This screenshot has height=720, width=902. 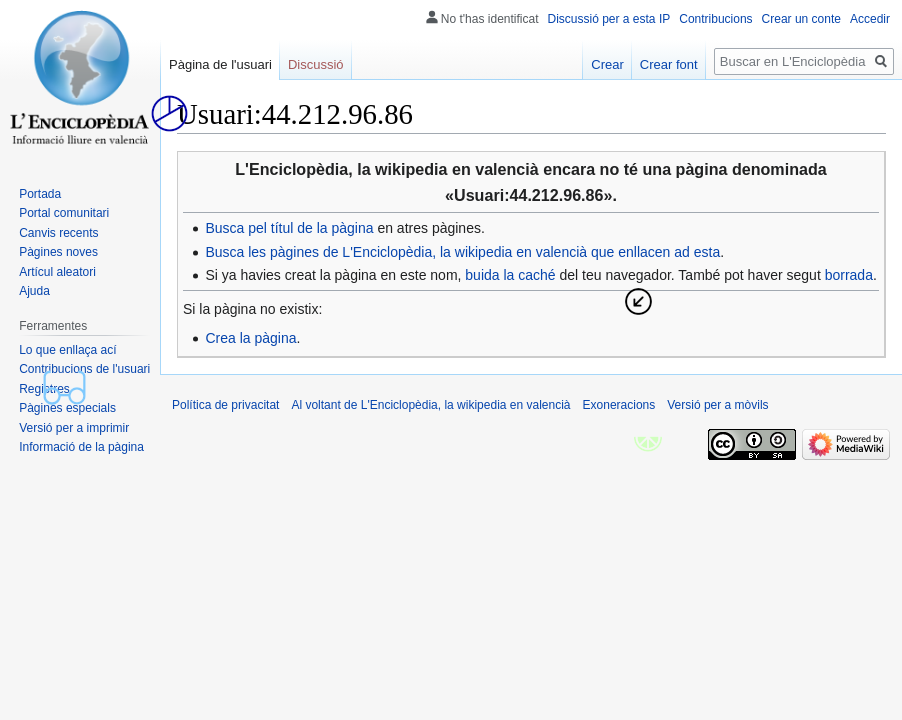 What do you see at coordinates (638, 301) in the screenshot?
I see `navigate to previous or lower-left content` at bounding box center [638, 301].